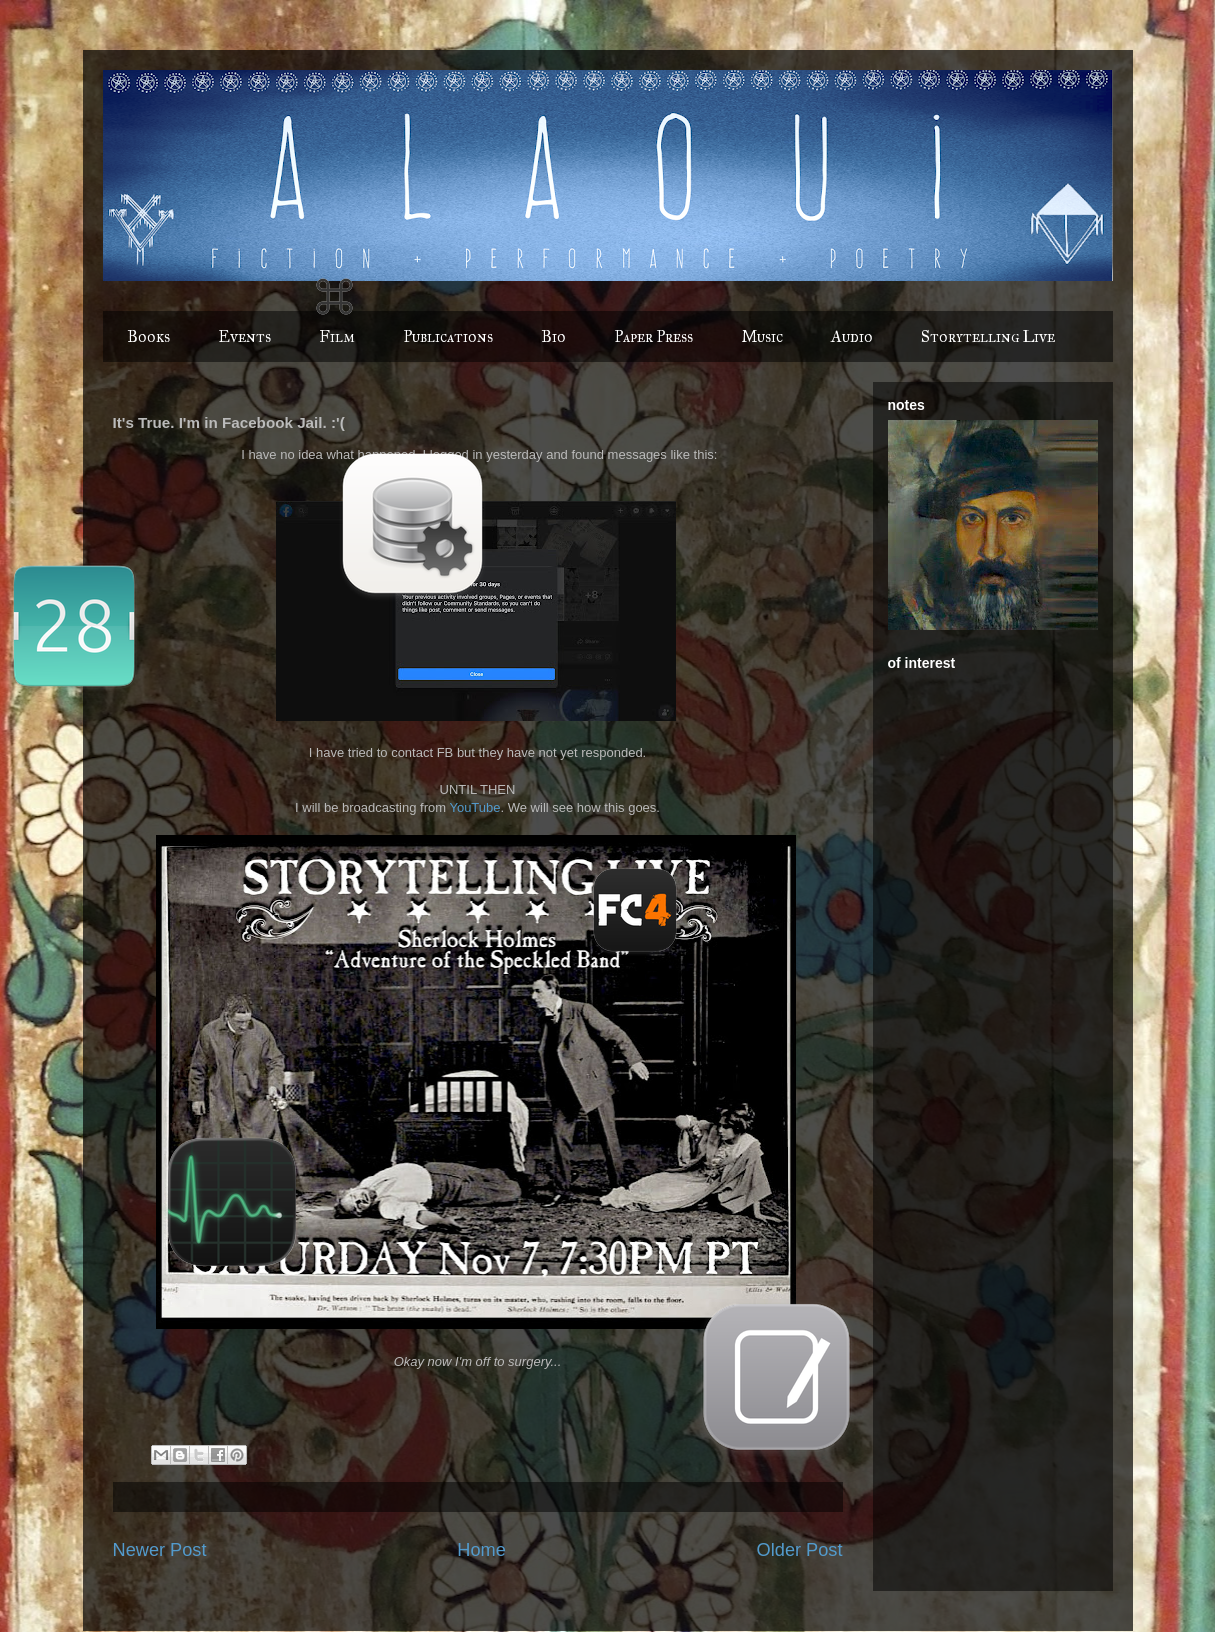 The image size is (1215, 1632). Describe the element at coordinates (635, 910) in the screenshot. I see `launch far cry 4 game` at that location.